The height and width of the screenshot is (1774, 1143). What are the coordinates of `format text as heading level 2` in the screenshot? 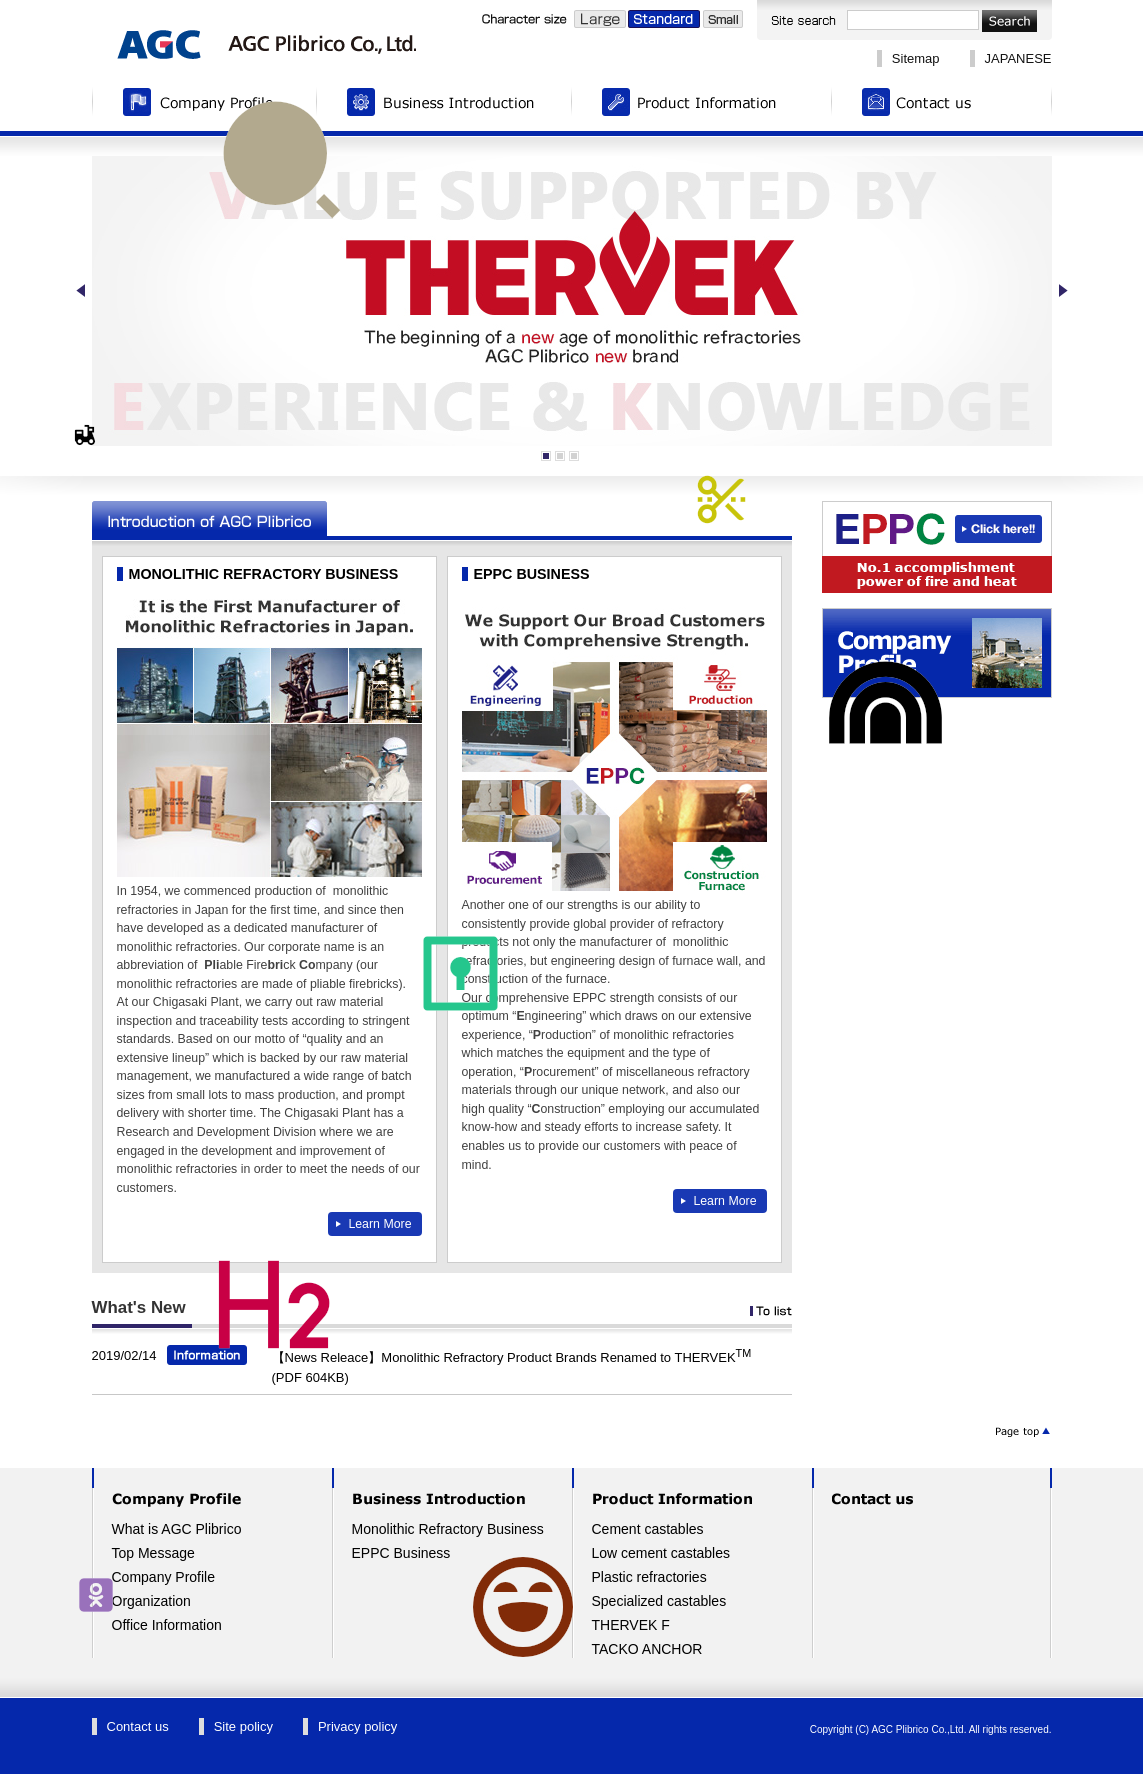 It's located at (273, 1304).